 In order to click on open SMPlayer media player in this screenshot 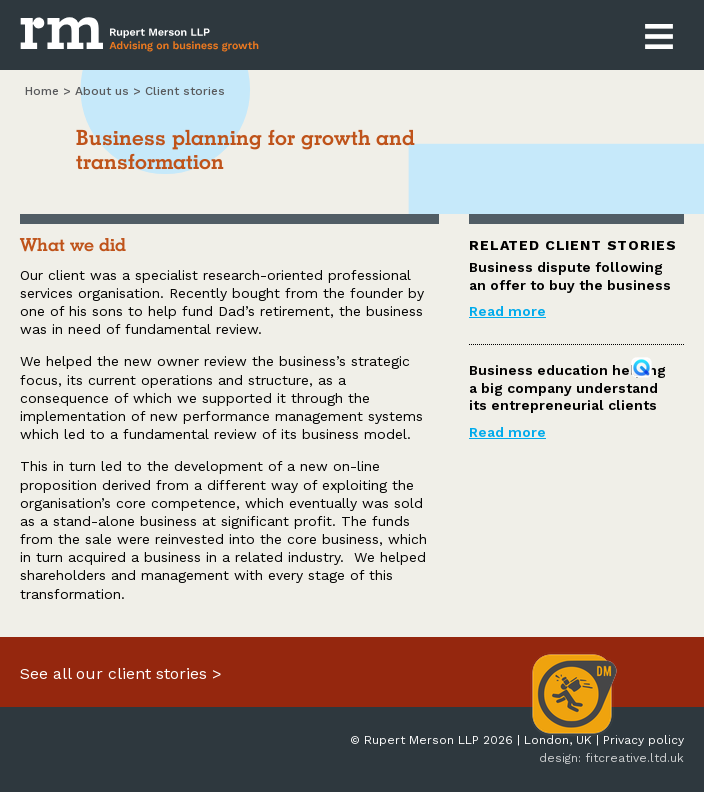, I will do `click(641, 367)`.